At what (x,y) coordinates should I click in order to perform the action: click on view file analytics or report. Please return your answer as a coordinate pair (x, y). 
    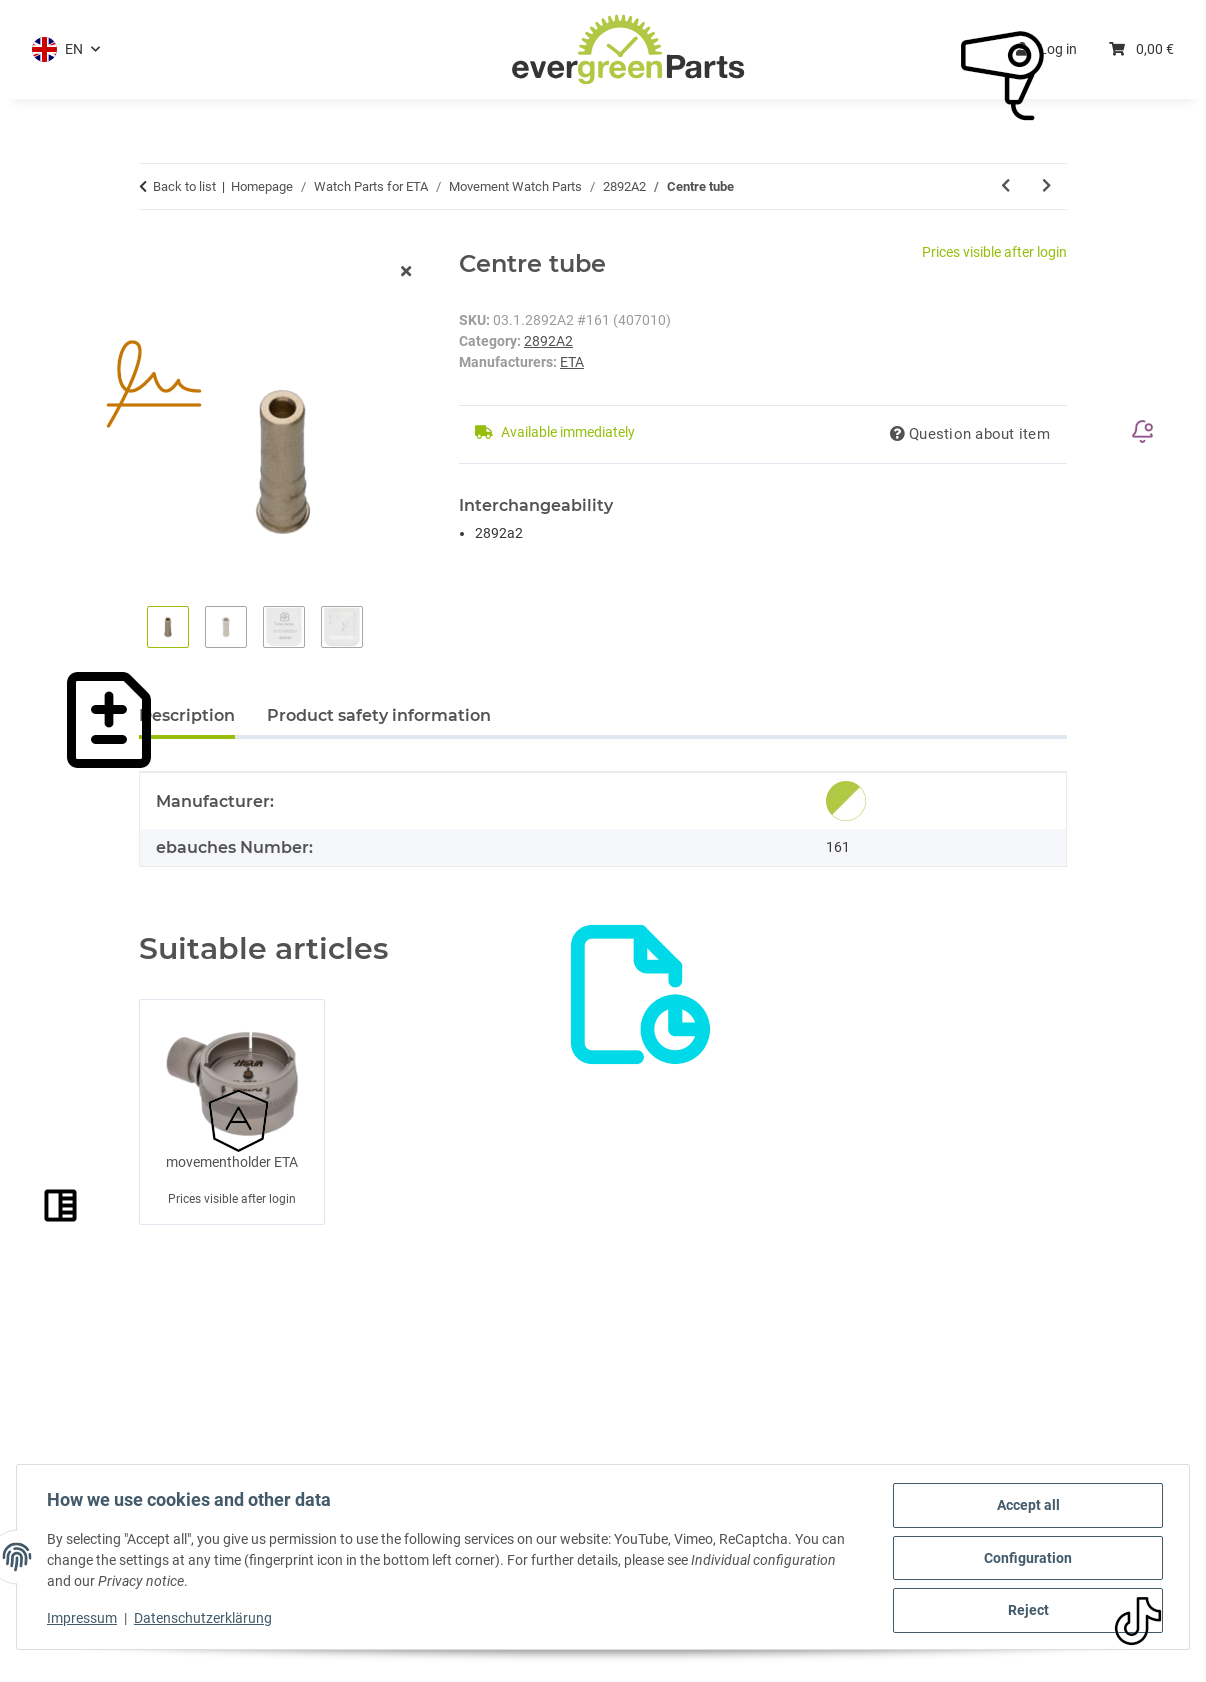
    Looking at the image, I should click on (640, 994).